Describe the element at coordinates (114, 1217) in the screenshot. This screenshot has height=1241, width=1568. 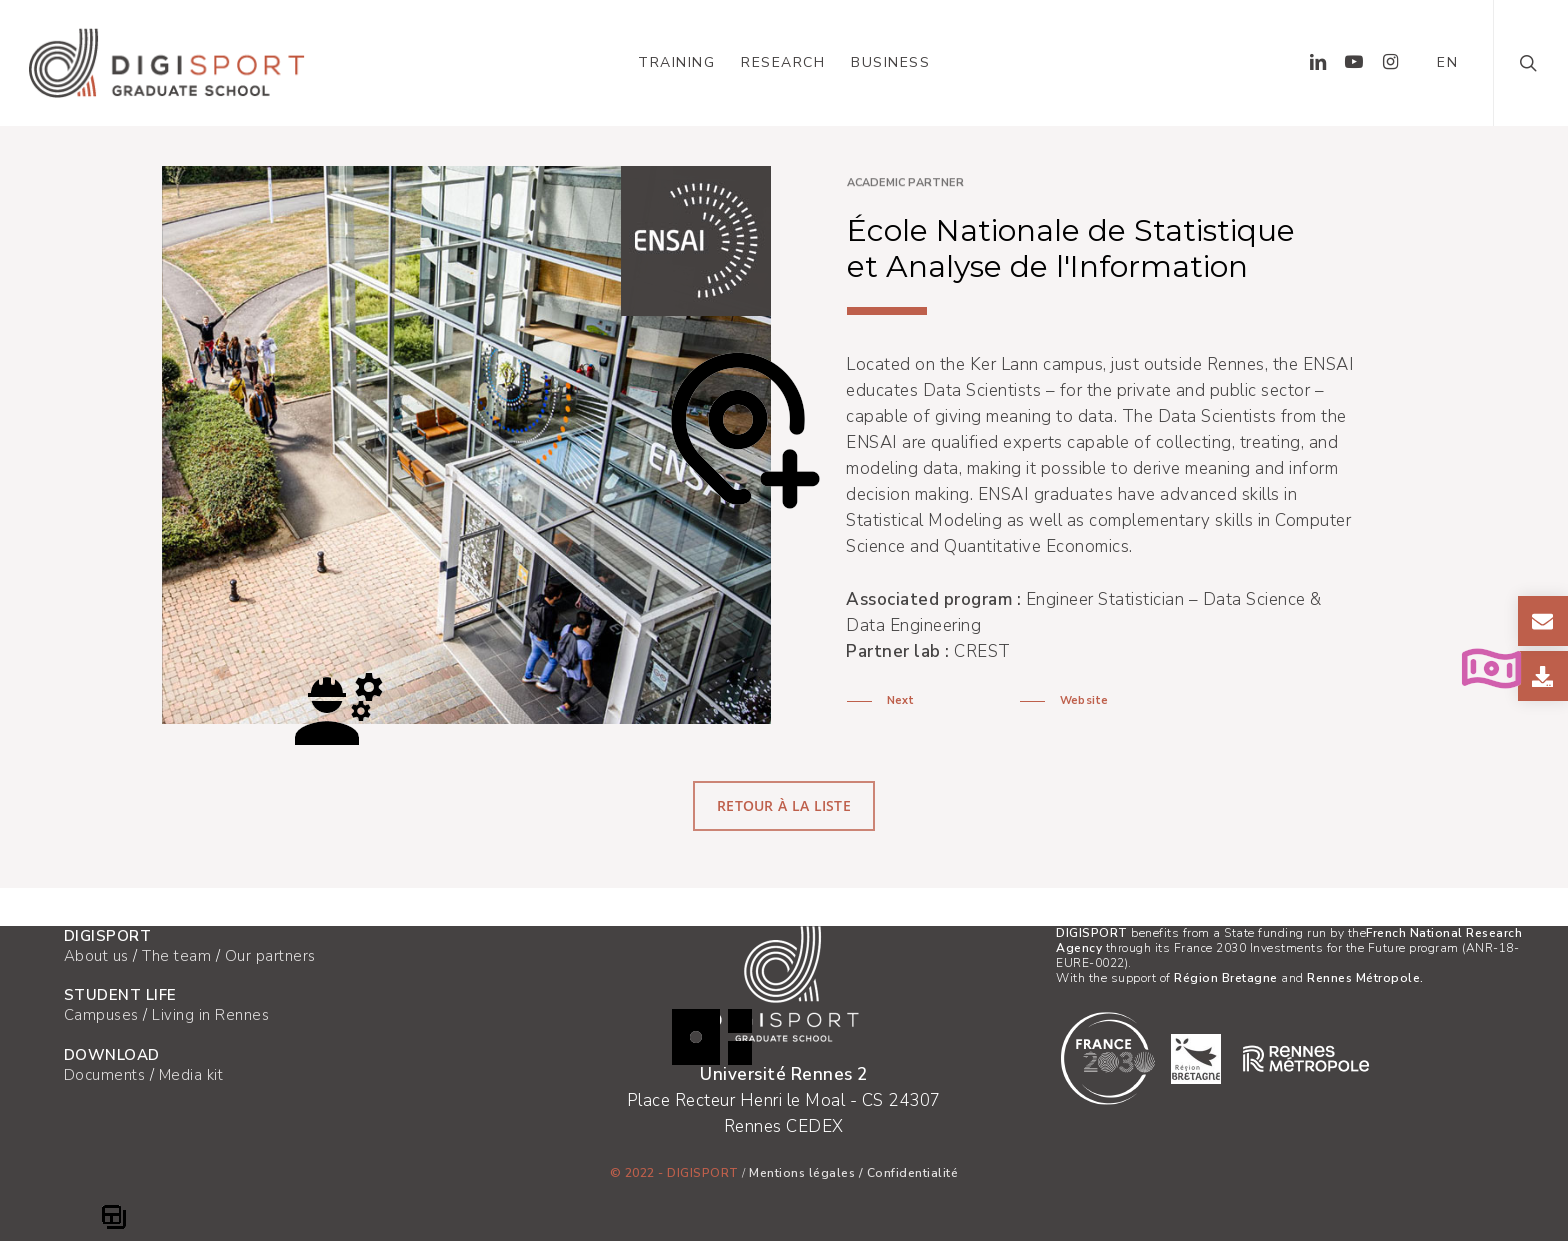
I see `create a backup copy of table data` at that location.